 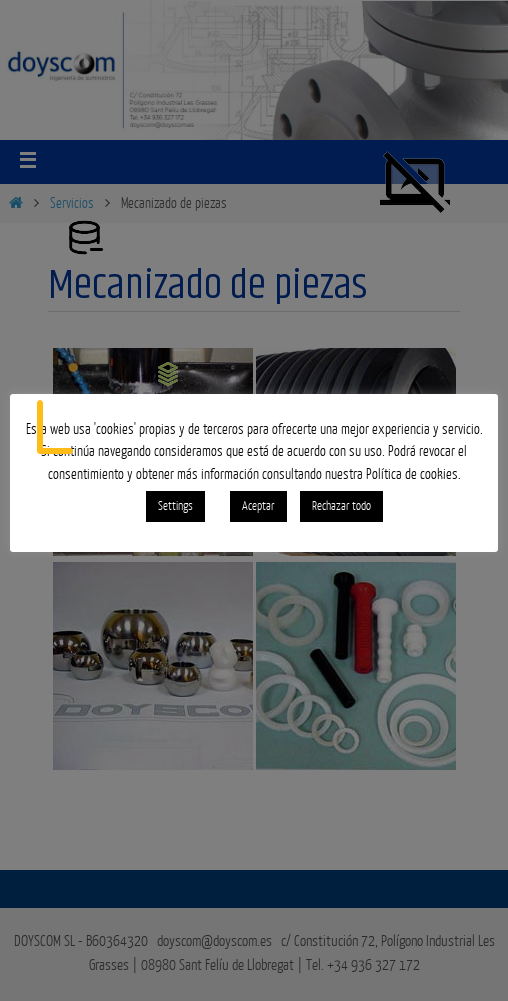 I want to click on view layers or stacked items, so click(x=168, y=374).